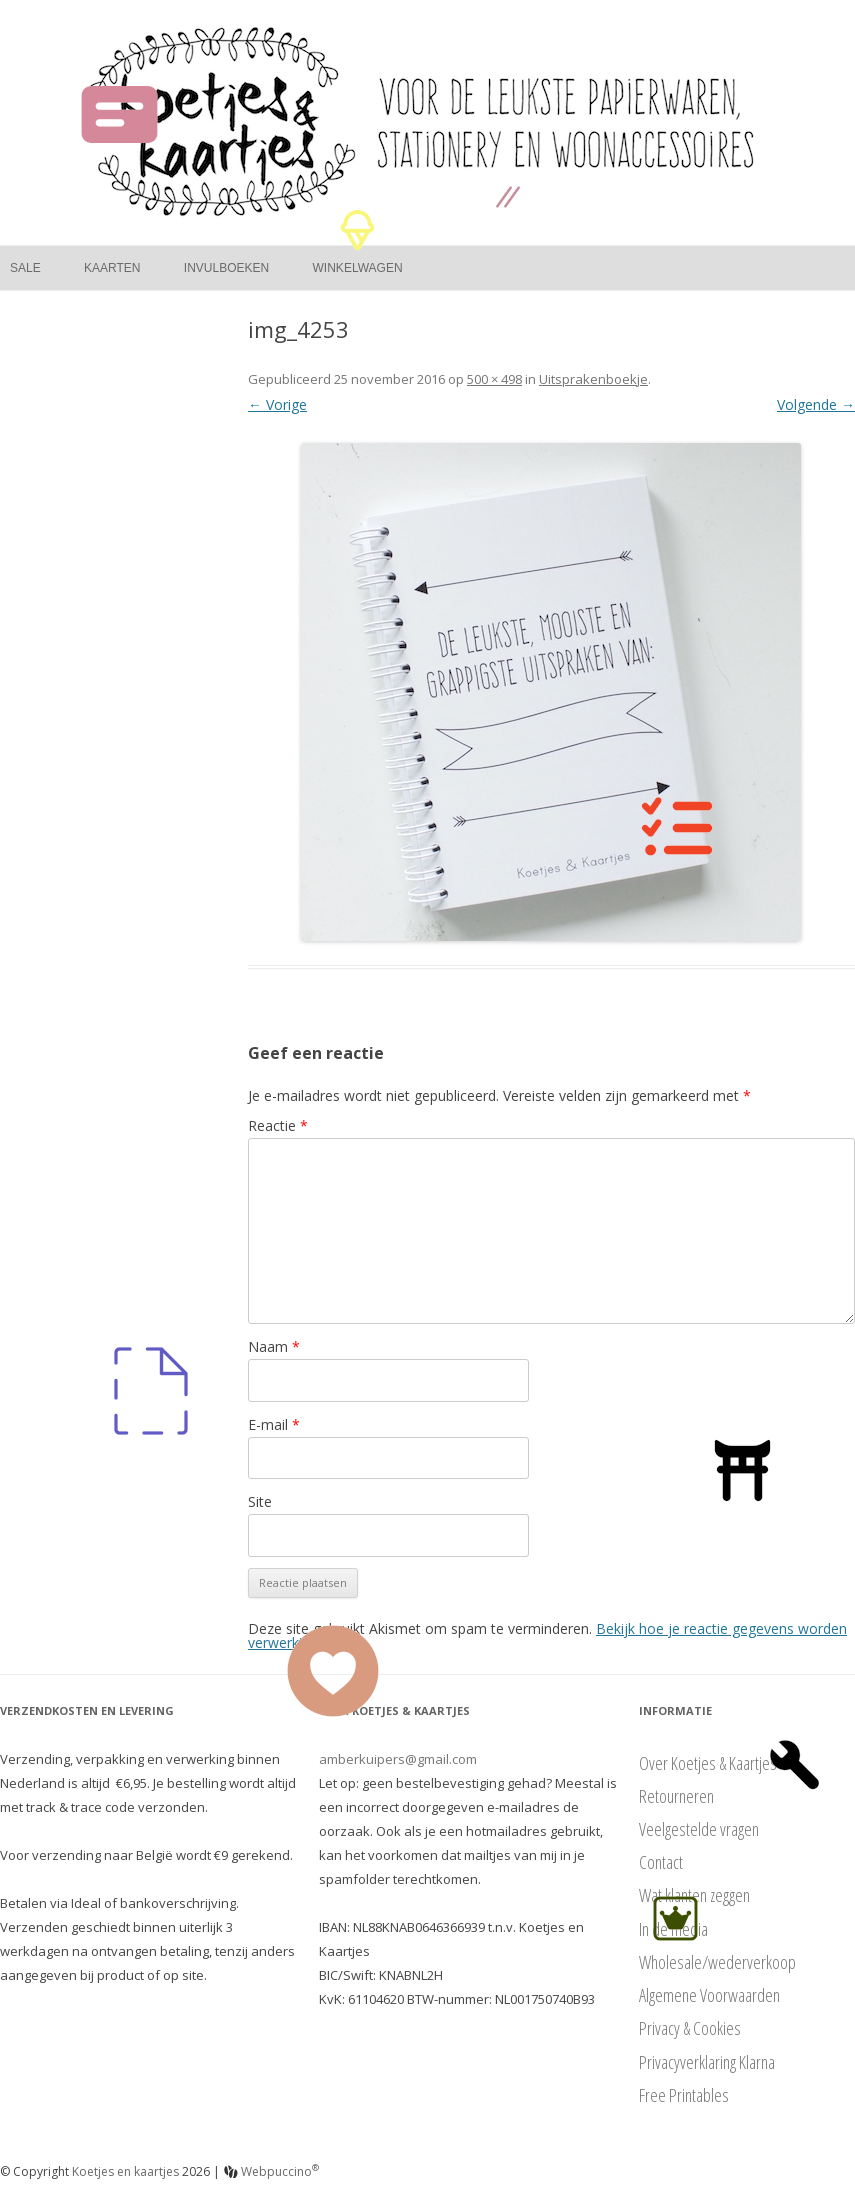 The height and width of the screenshot is (2208, 855). What do you see at coordinates (508, 197) in the screenshot?
I see `indicates a separator or divider between elements` at bounding box center [508, 197].